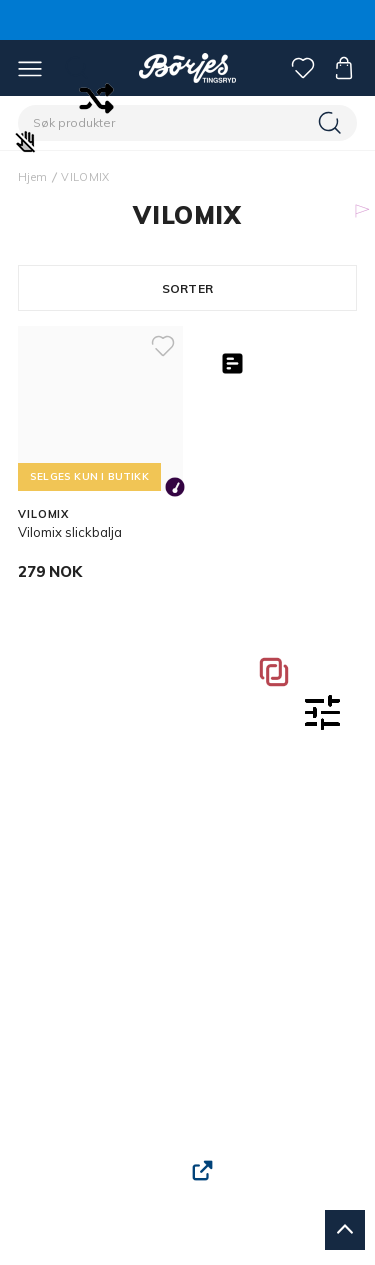 This screenshot has width=375, height=1265. What do you see at coordinates (26, 142) in the screenshot?
I see `do not touch or interact with this element` at bounding box center [26, 142].